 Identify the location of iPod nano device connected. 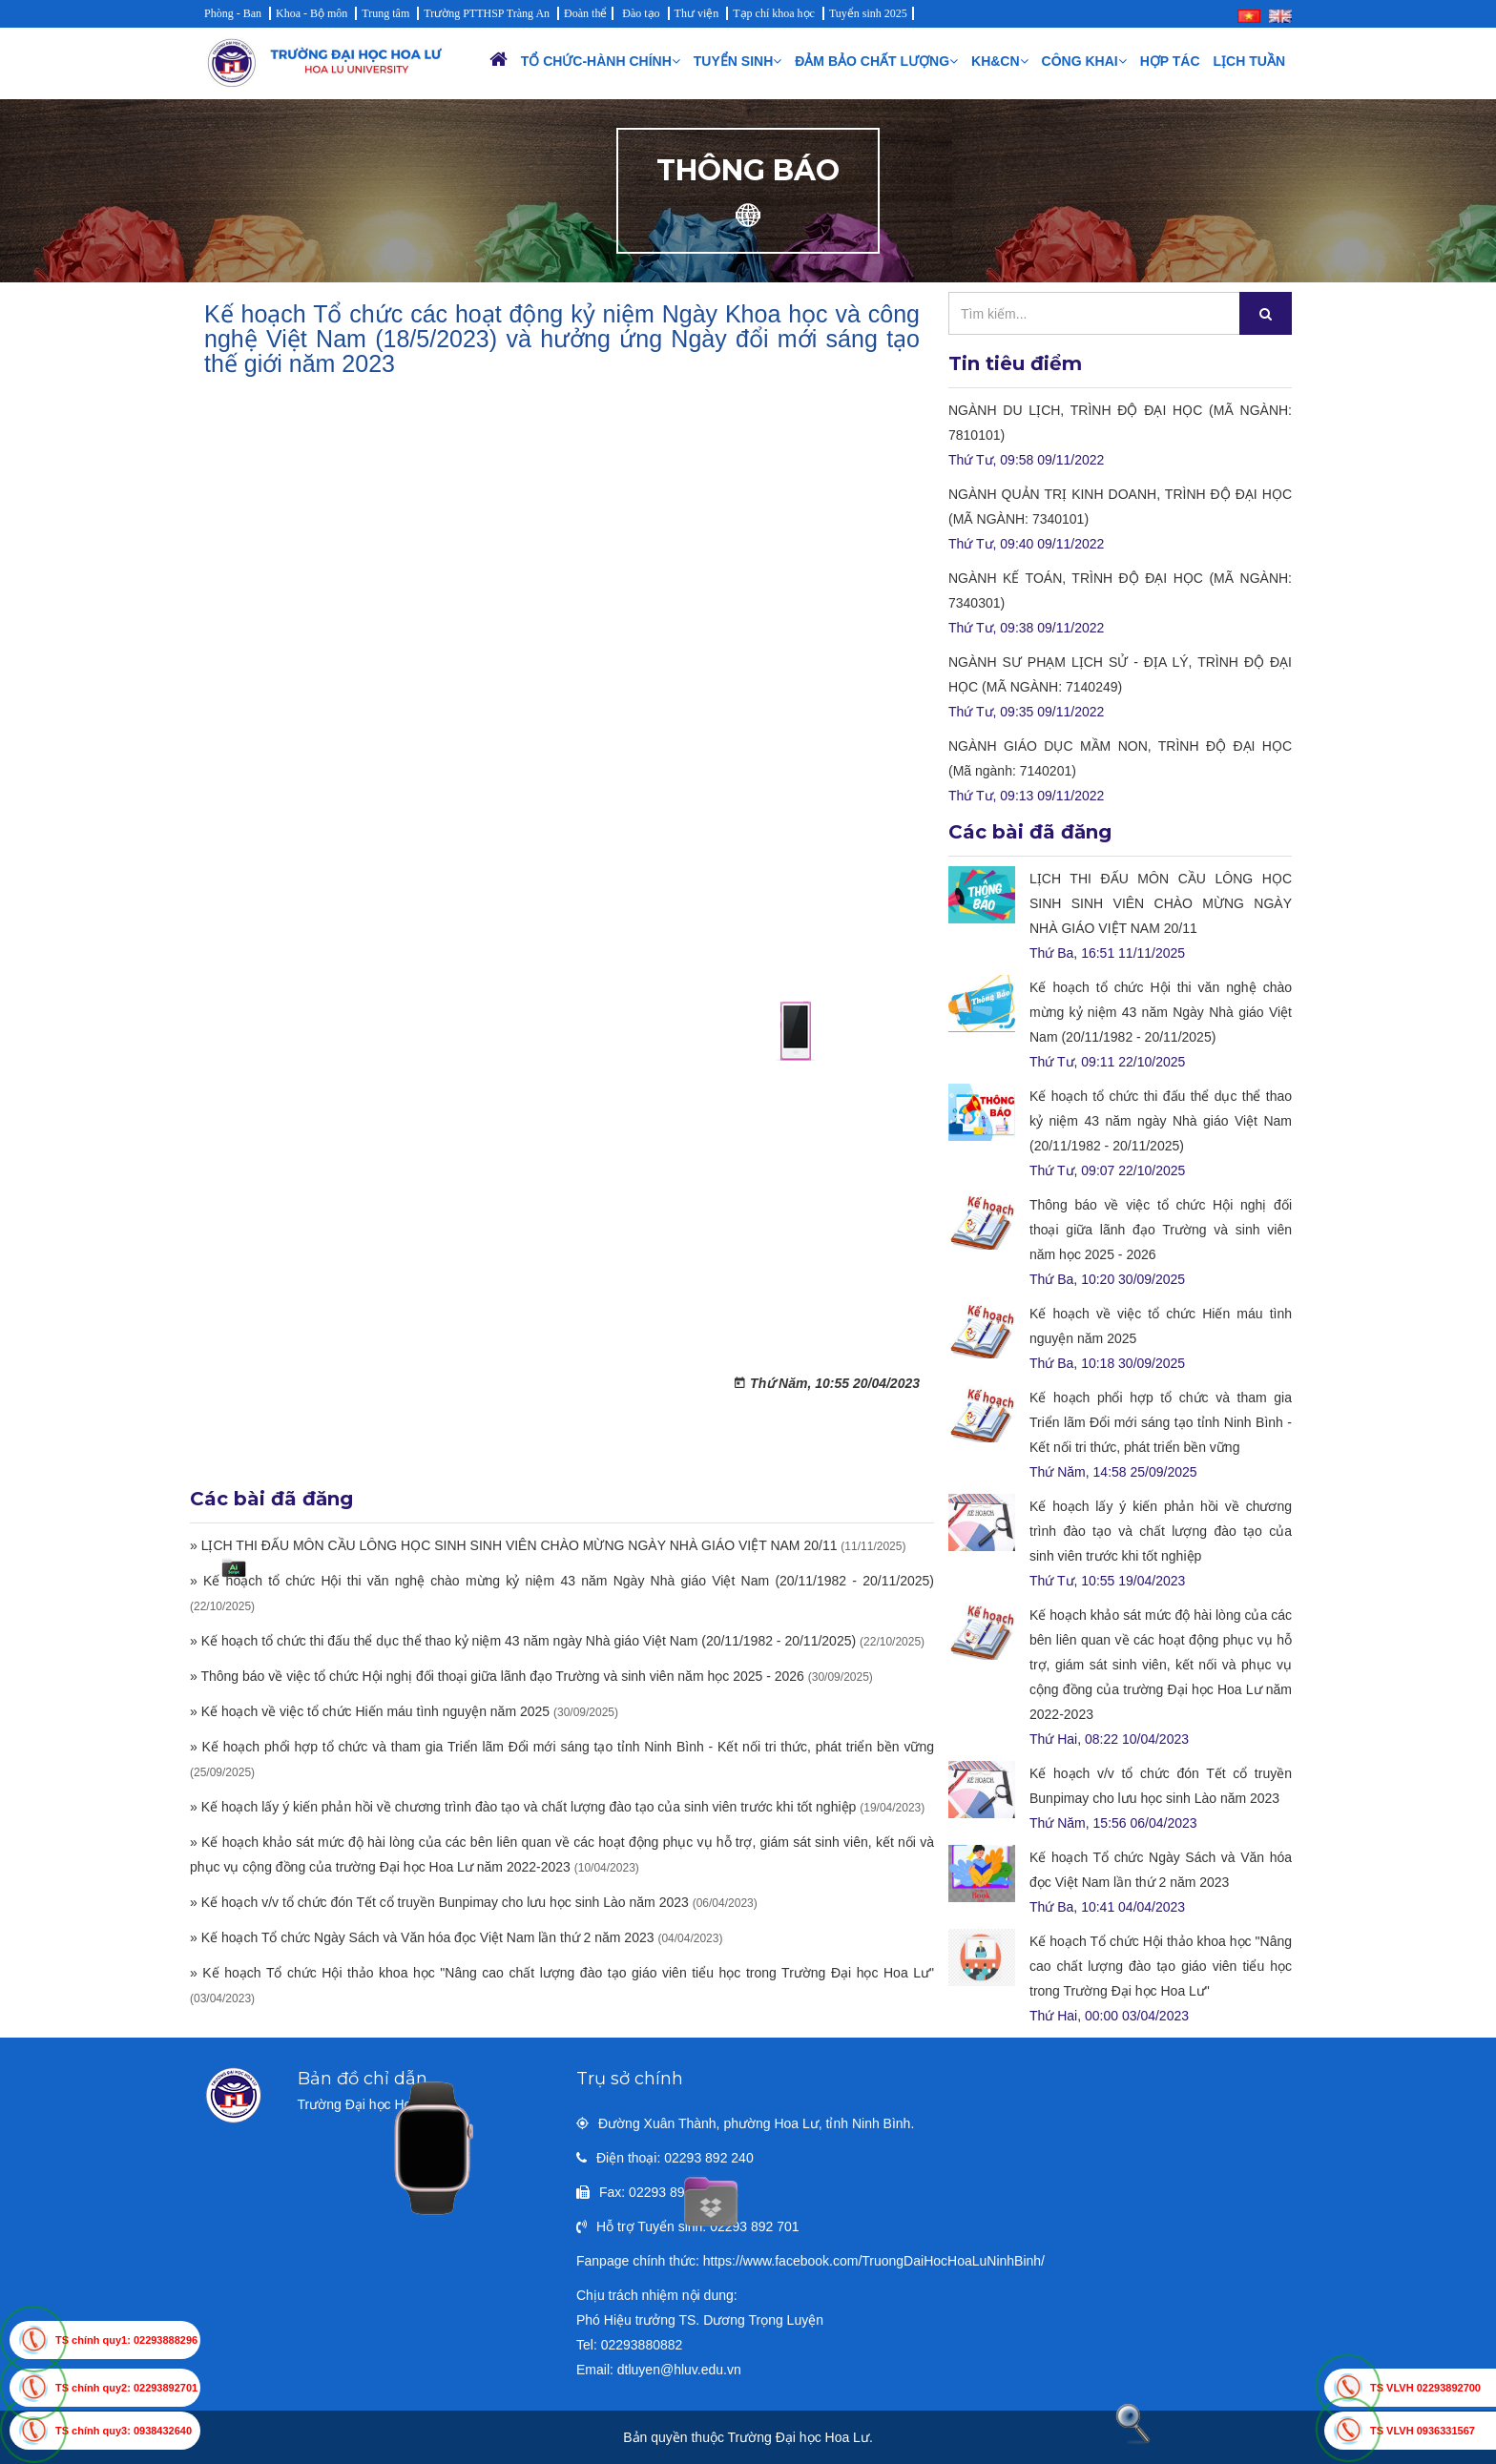
(796, 1031).